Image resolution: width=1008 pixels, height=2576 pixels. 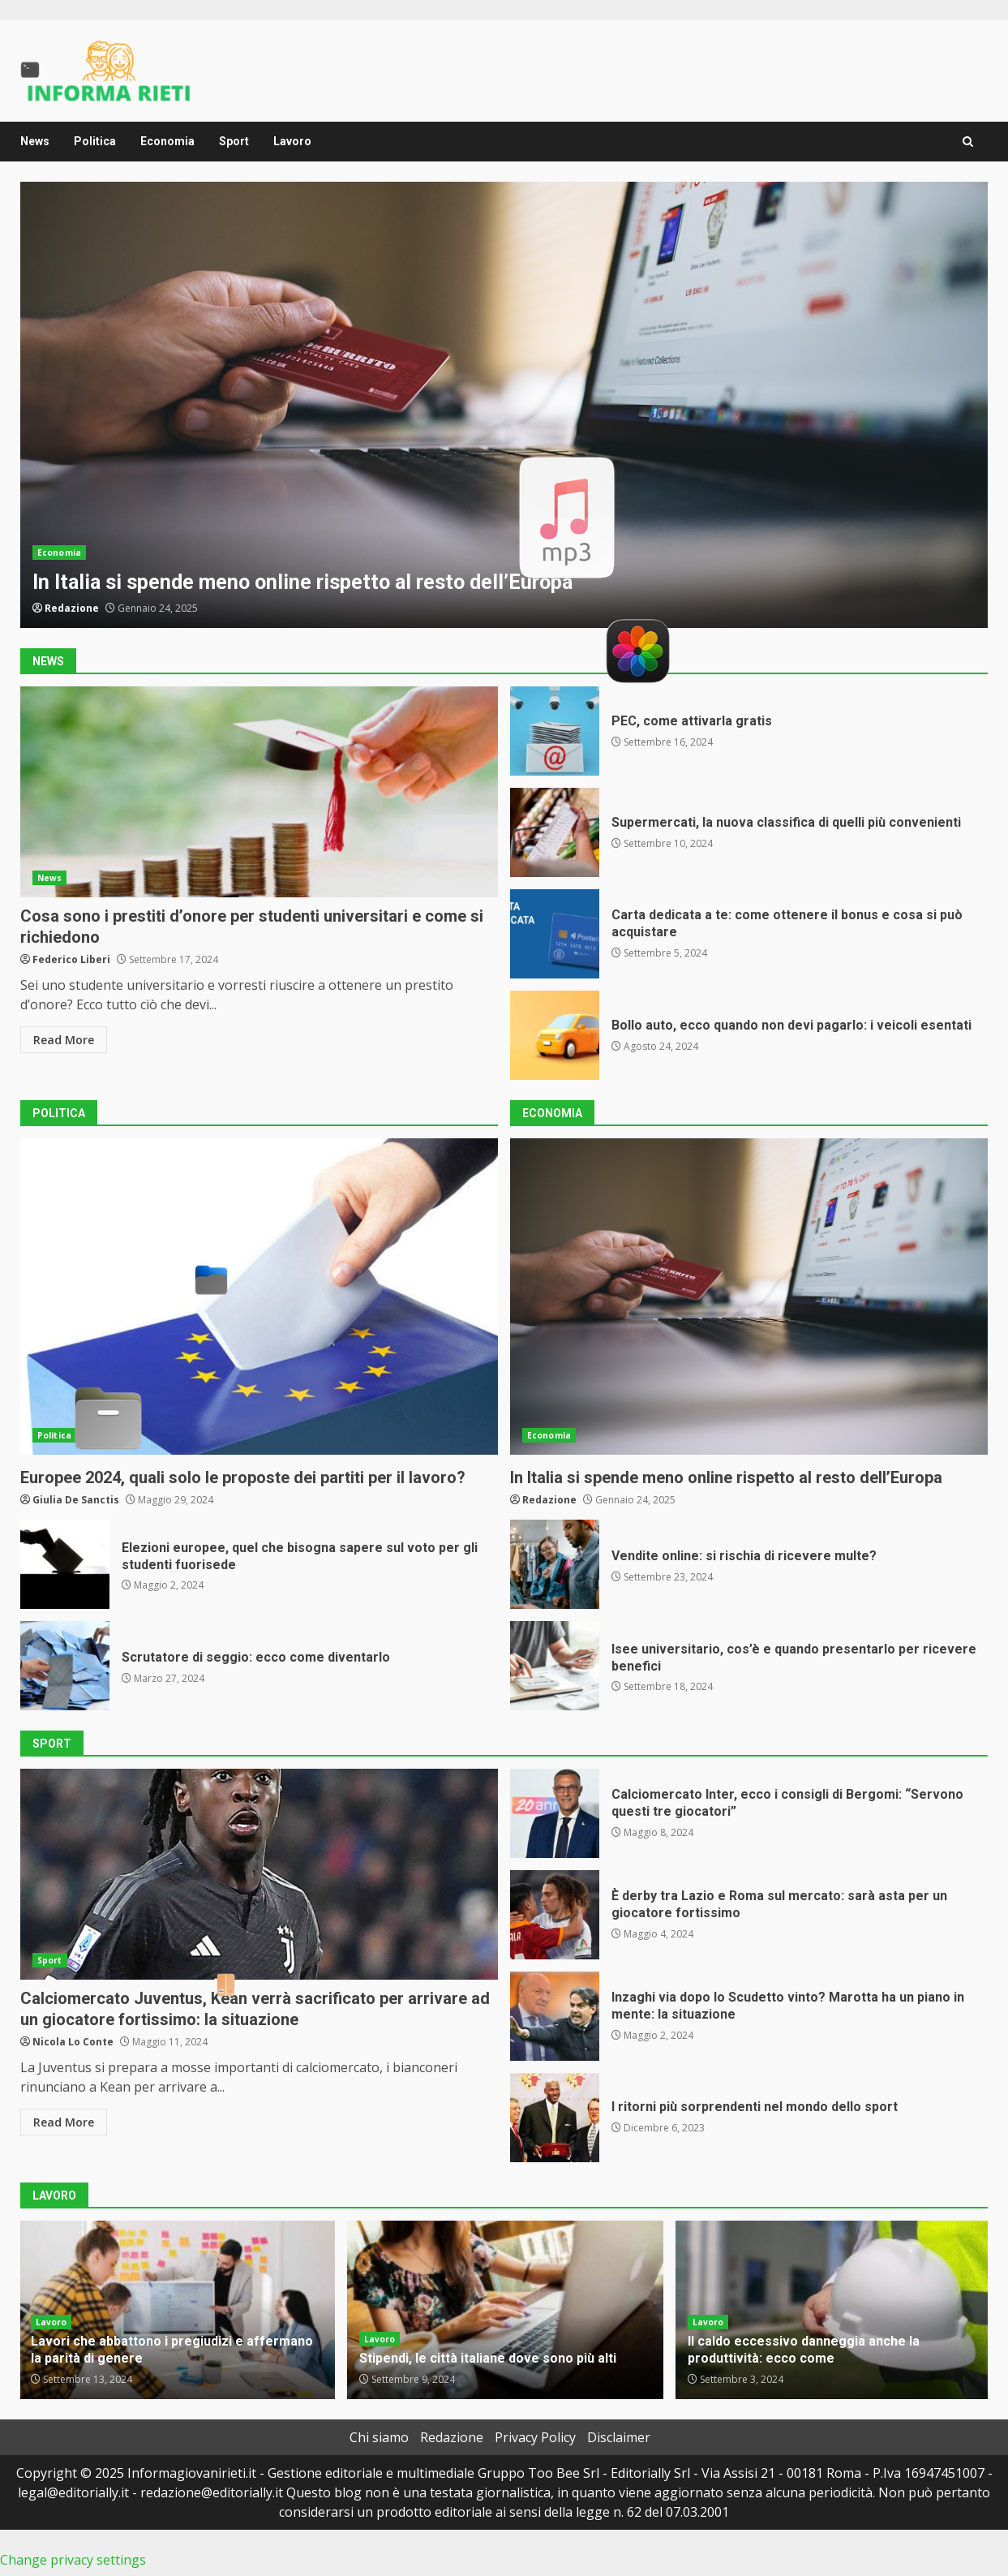 I want to click on open the bash terminal application, so click(x=30, y=70).